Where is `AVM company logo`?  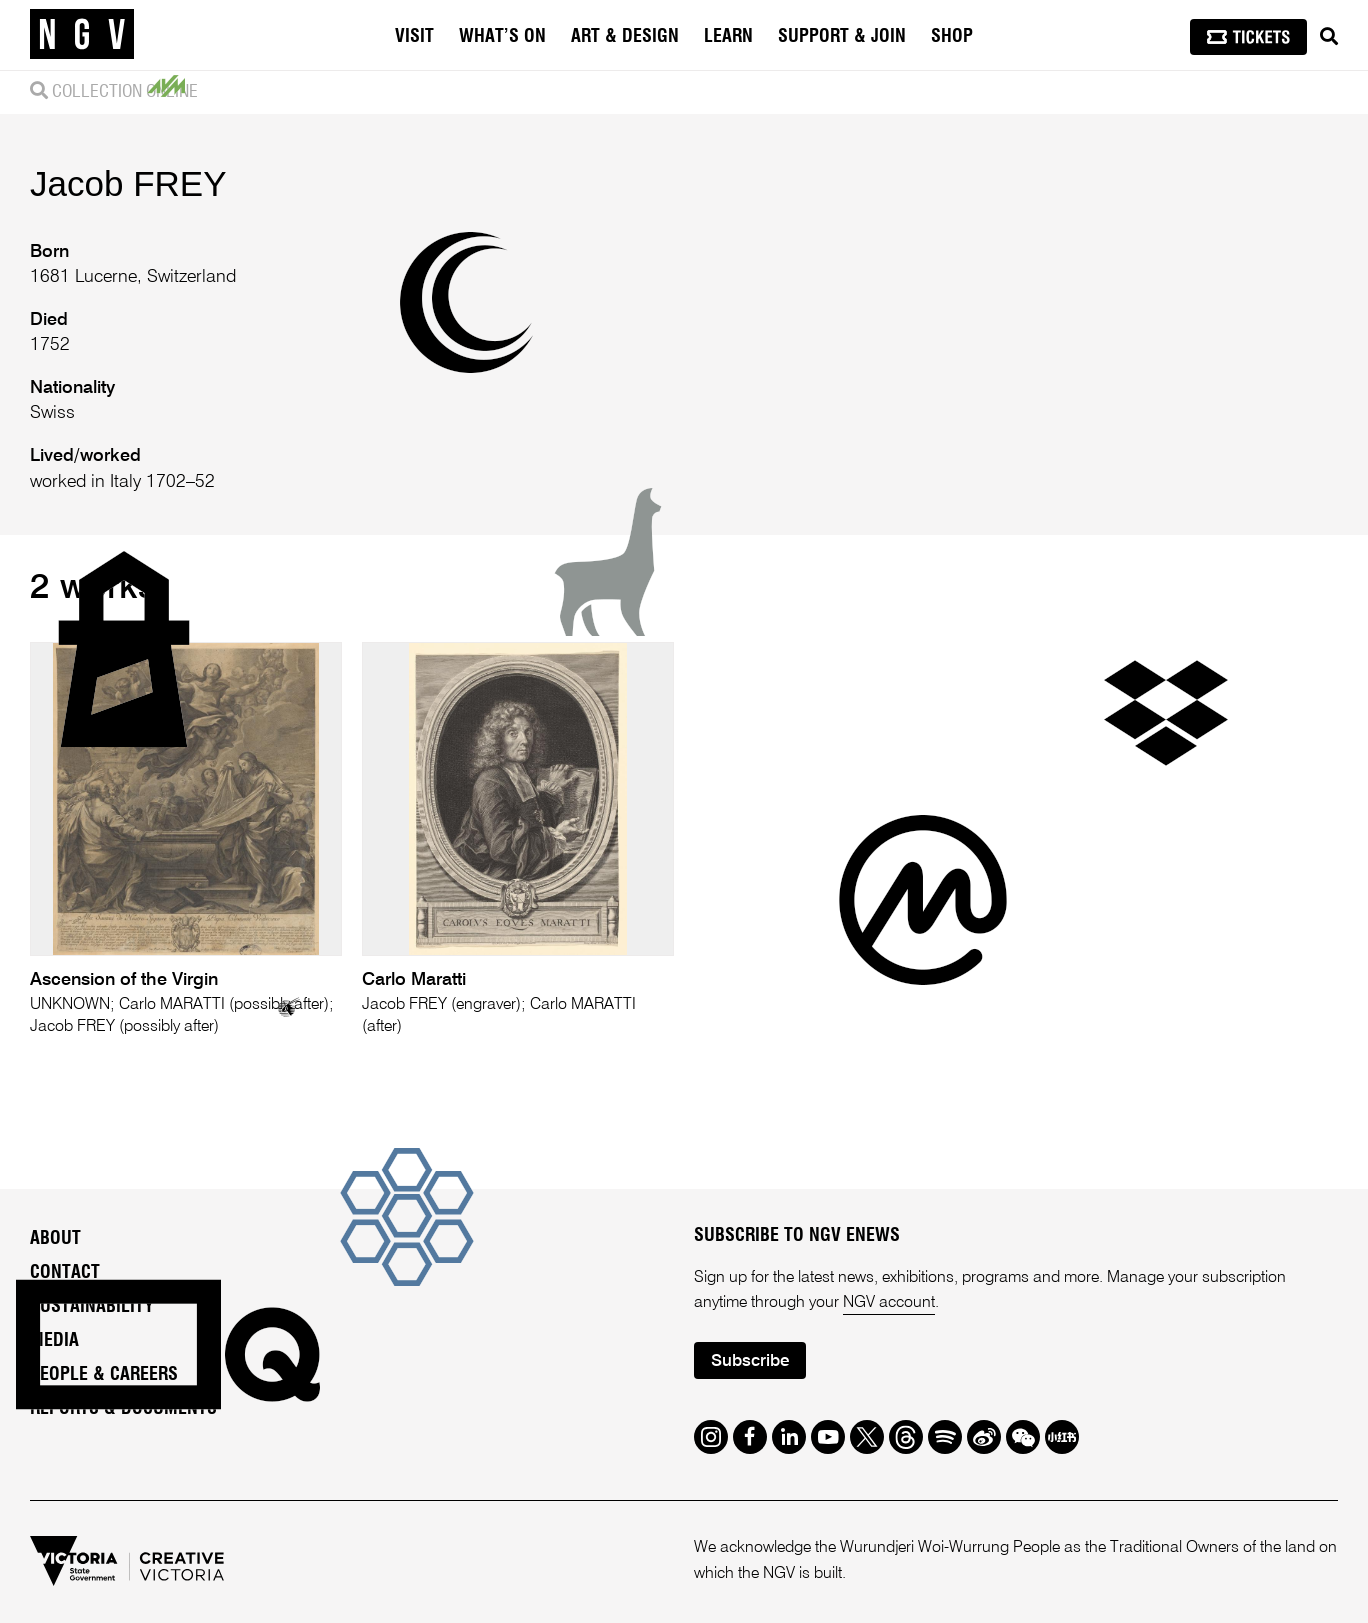 AVM company logo is located at coordinates (166, 86).